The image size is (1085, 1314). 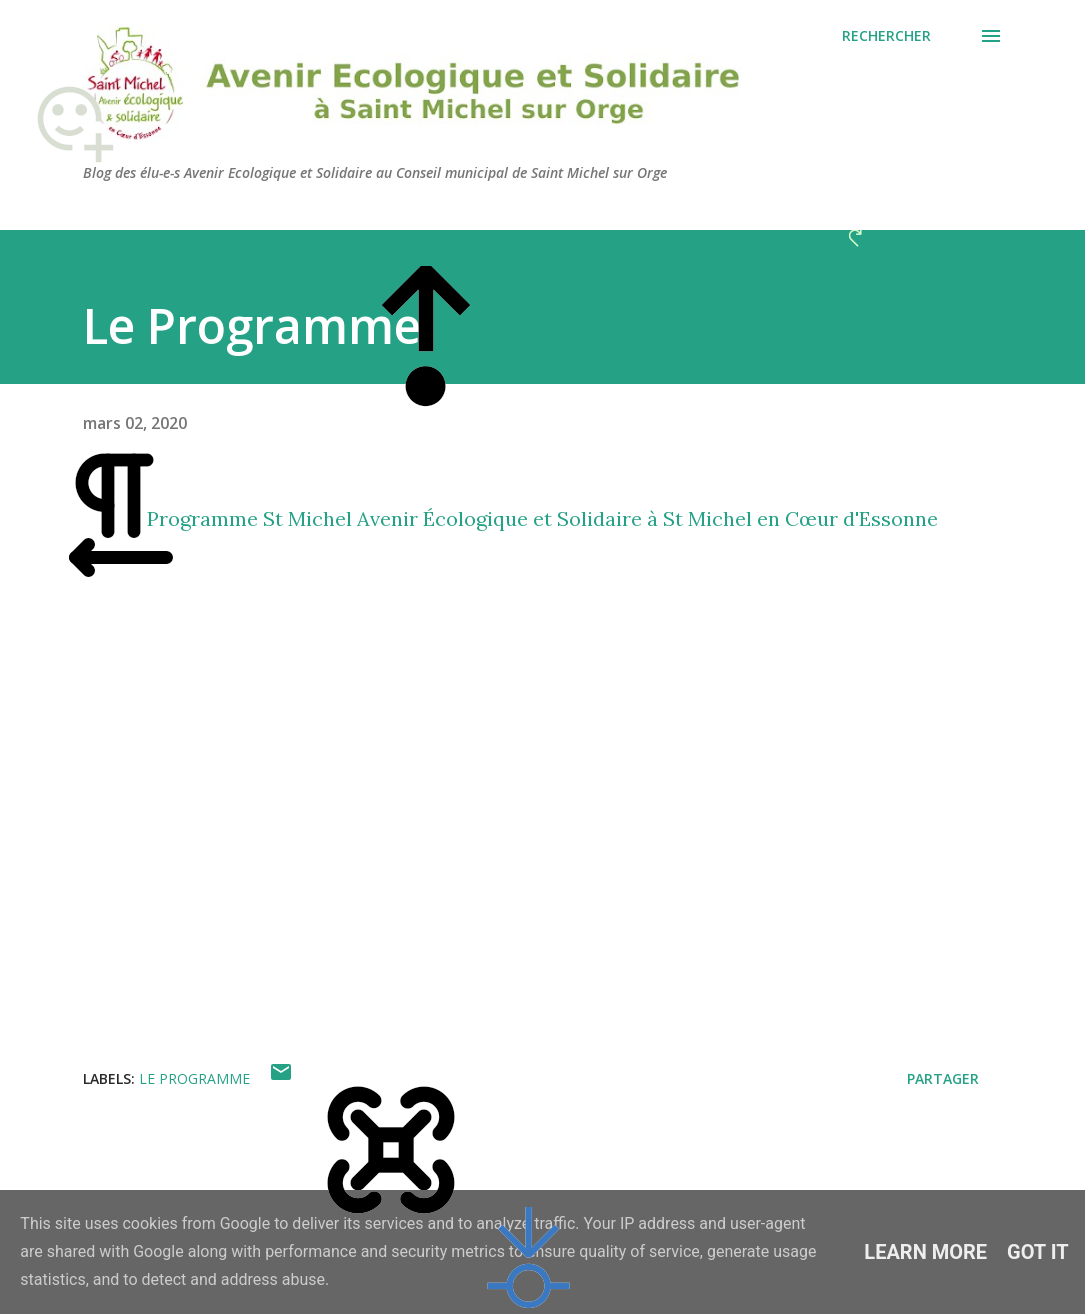 What do you see at coordinates (426, 336) in the screenshot?
I see `step out of the current function during debugging` at bounding box center [426, 336].